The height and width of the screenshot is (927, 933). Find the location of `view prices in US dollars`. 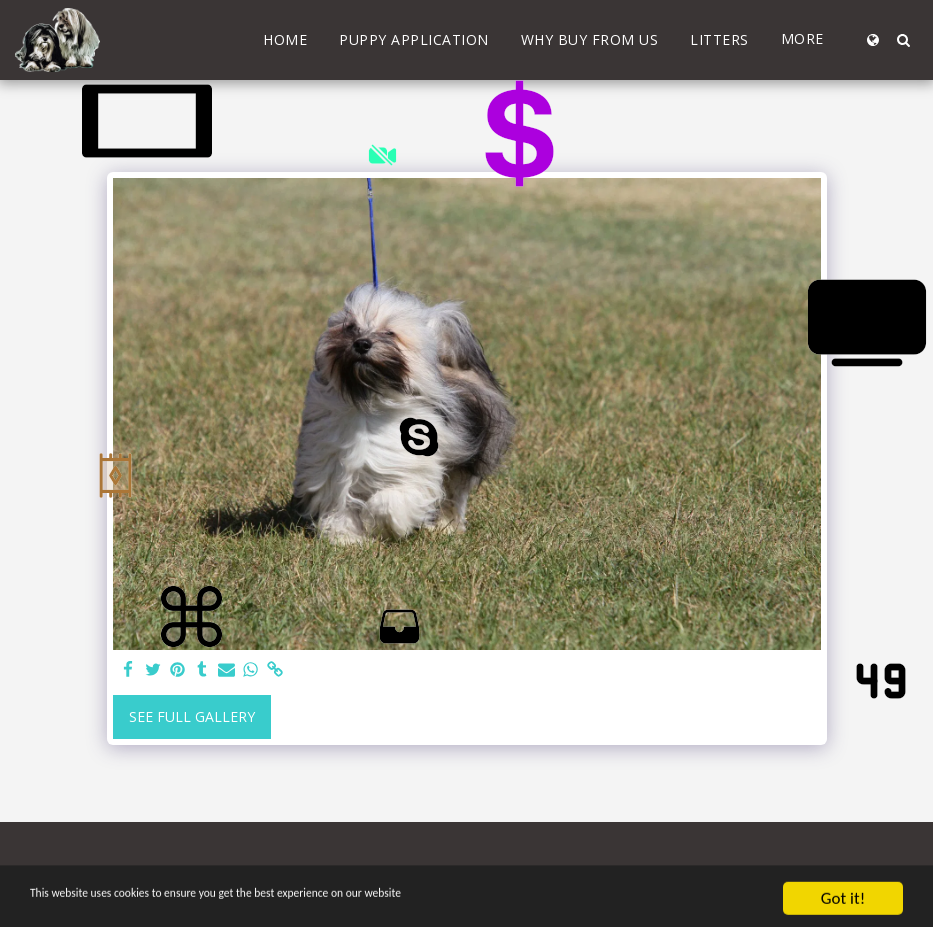

view prices in US dollars is located at coordinates (519, 133).